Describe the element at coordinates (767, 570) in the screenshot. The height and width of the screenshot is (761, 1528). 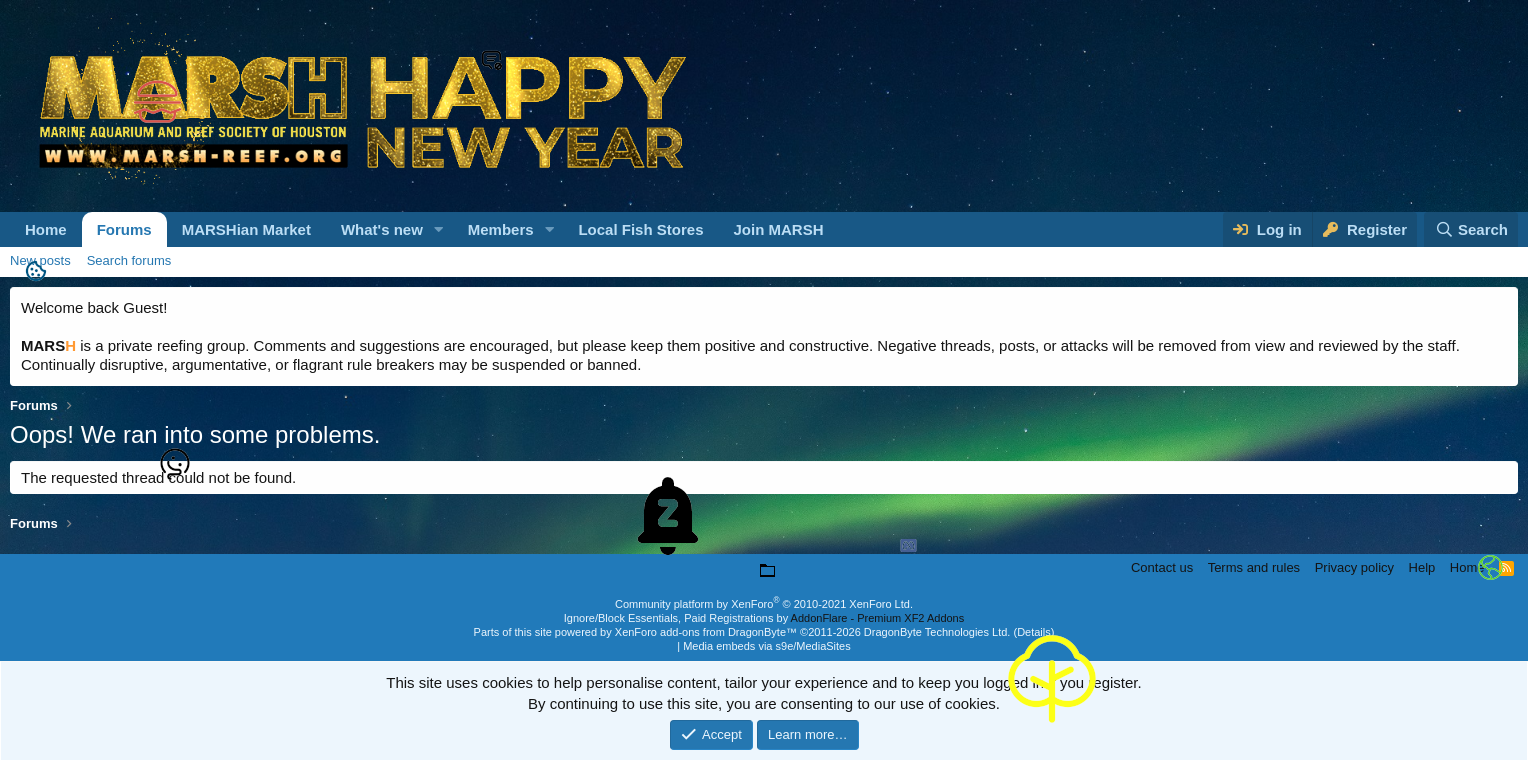
I see `open folder to view contents` at that location.